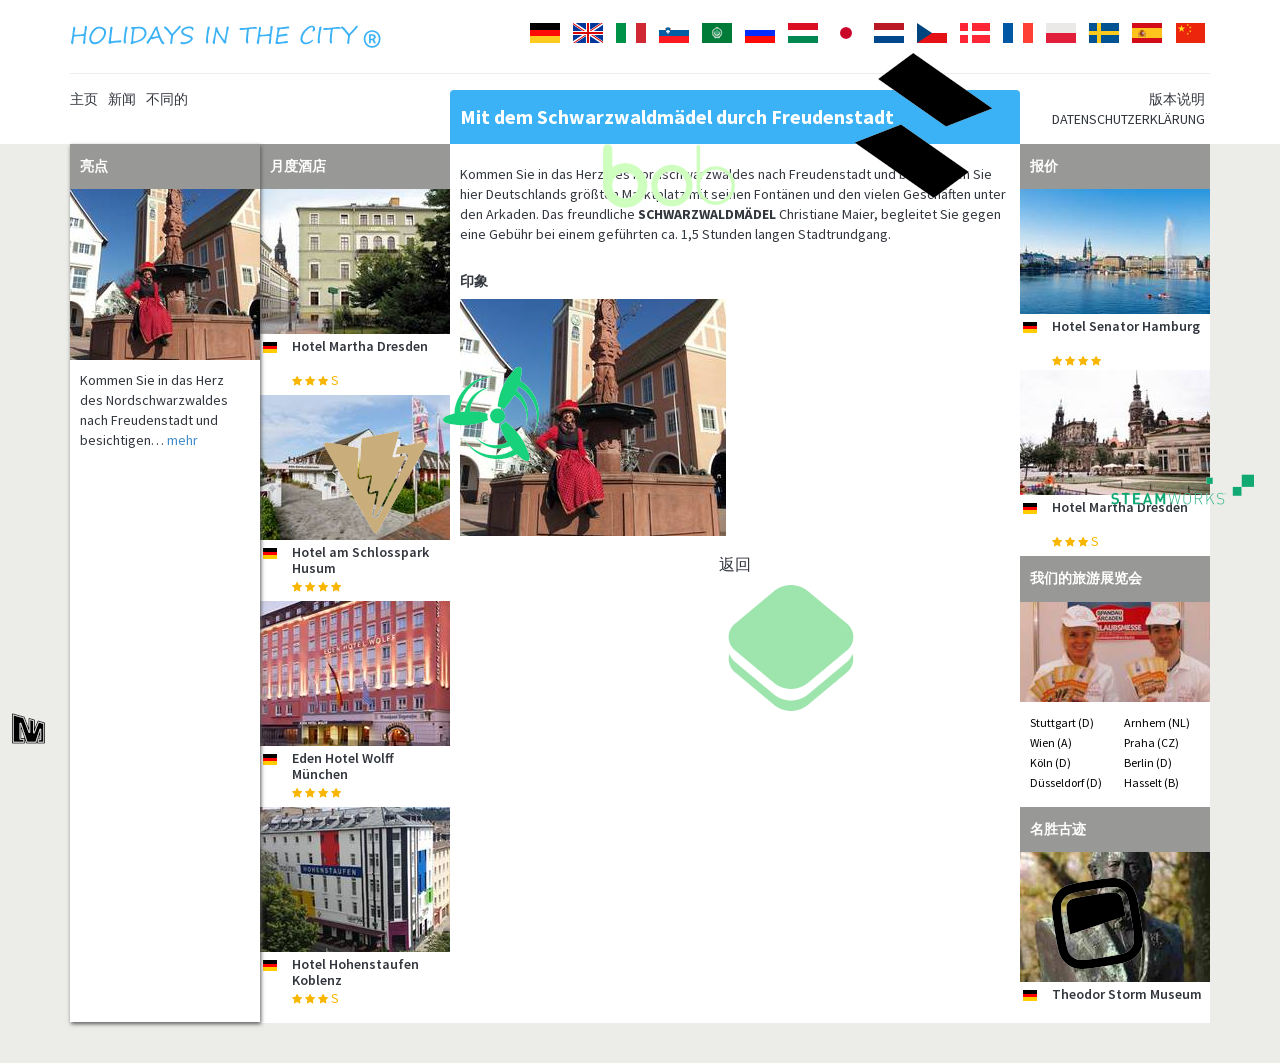 This screenshot has width=1280, height=1063. I want to click on headless ui component library logo, so click(1097, 923).